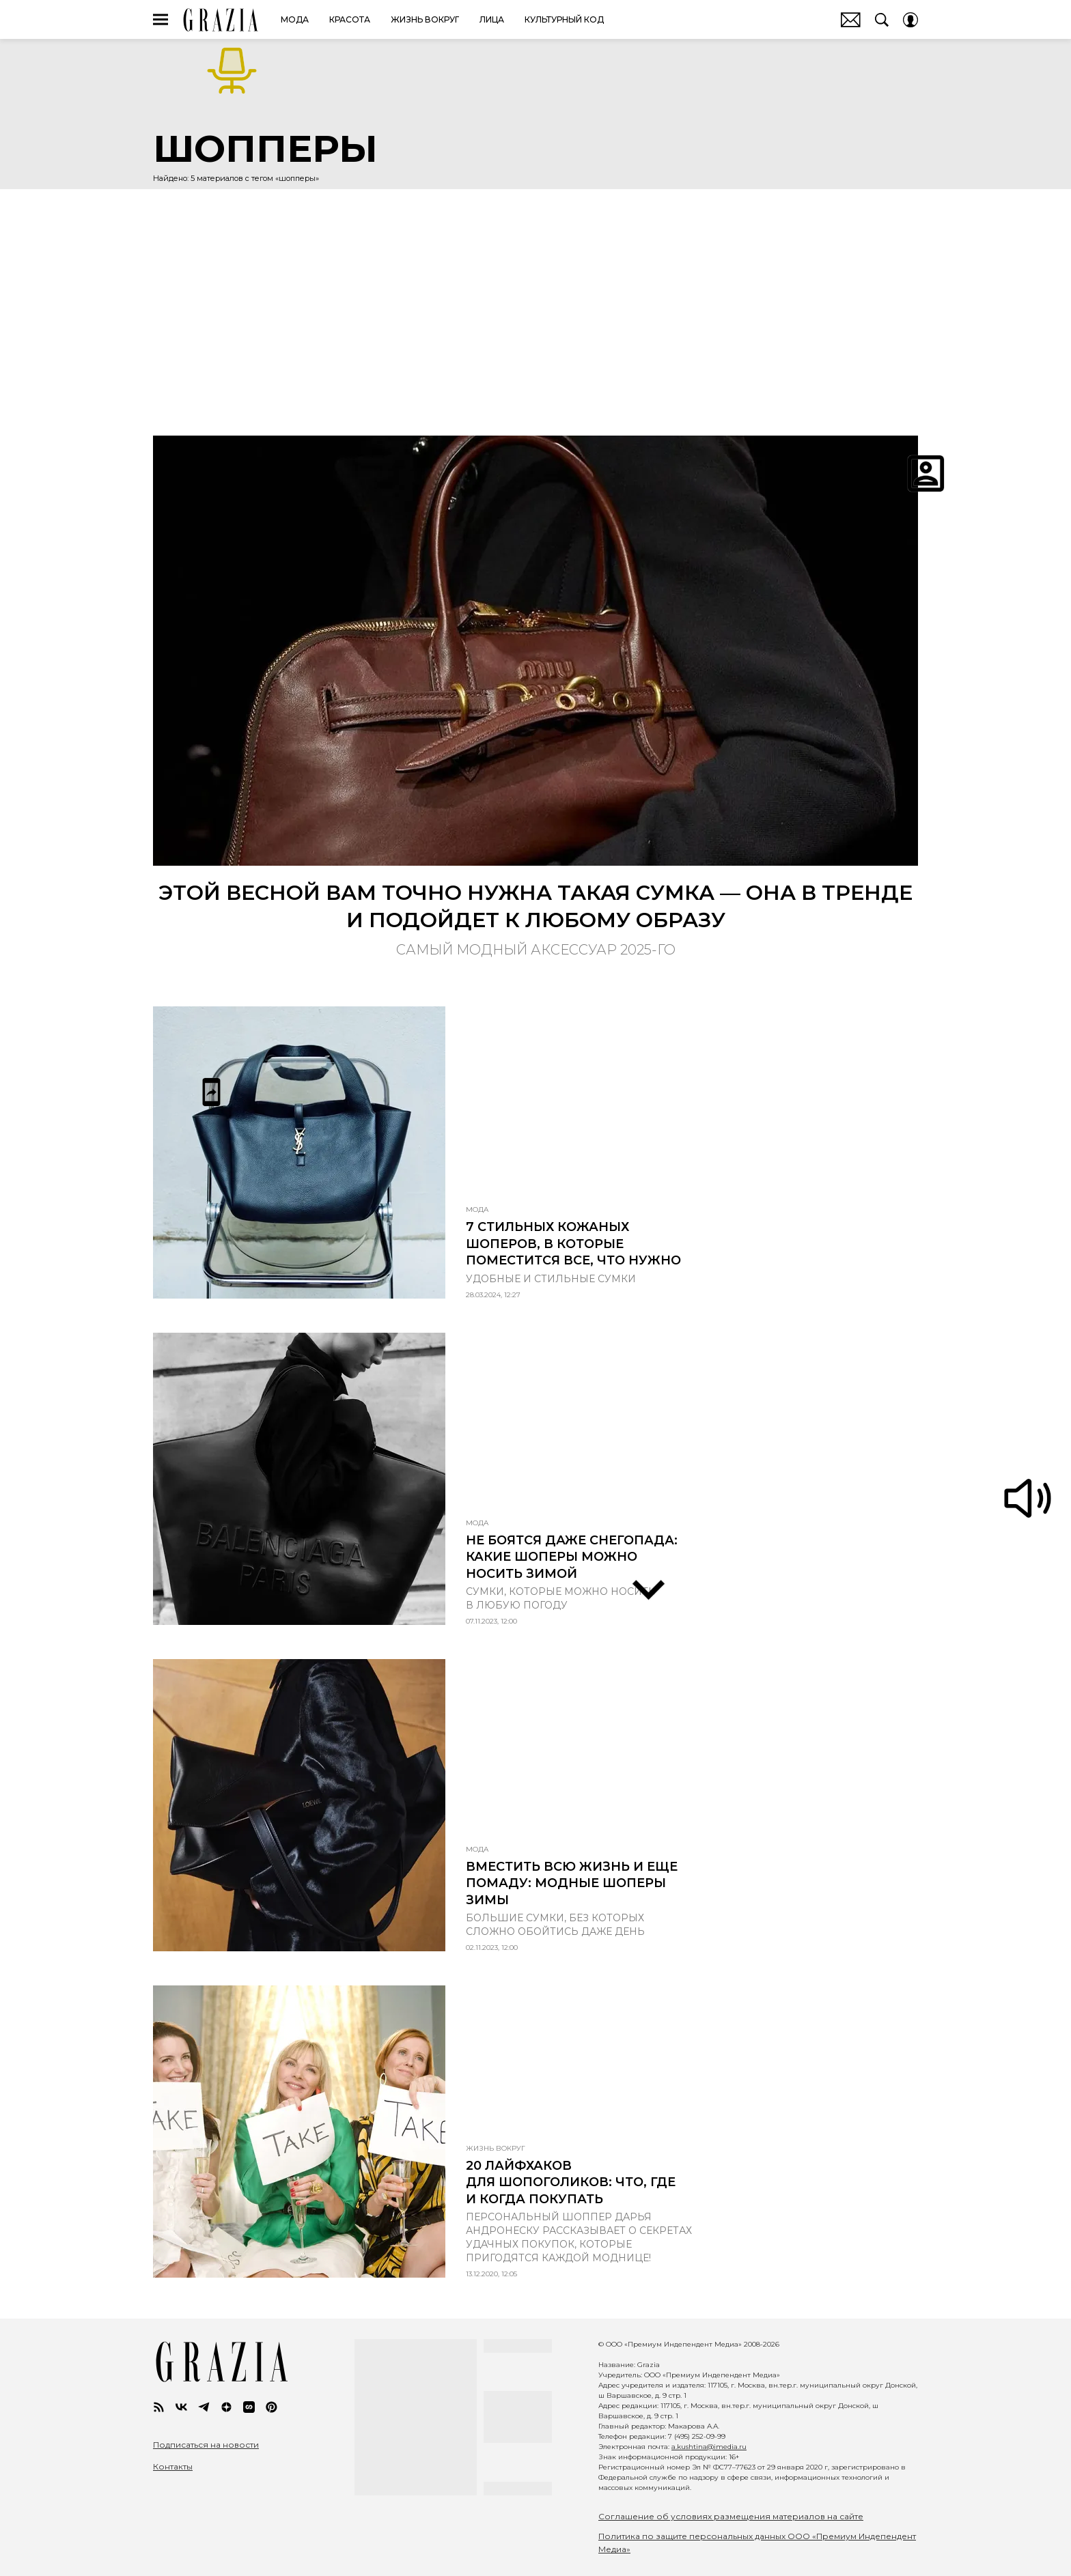  I want to click on expand a collapsed section or dropdown menu, so click(648, 1589).